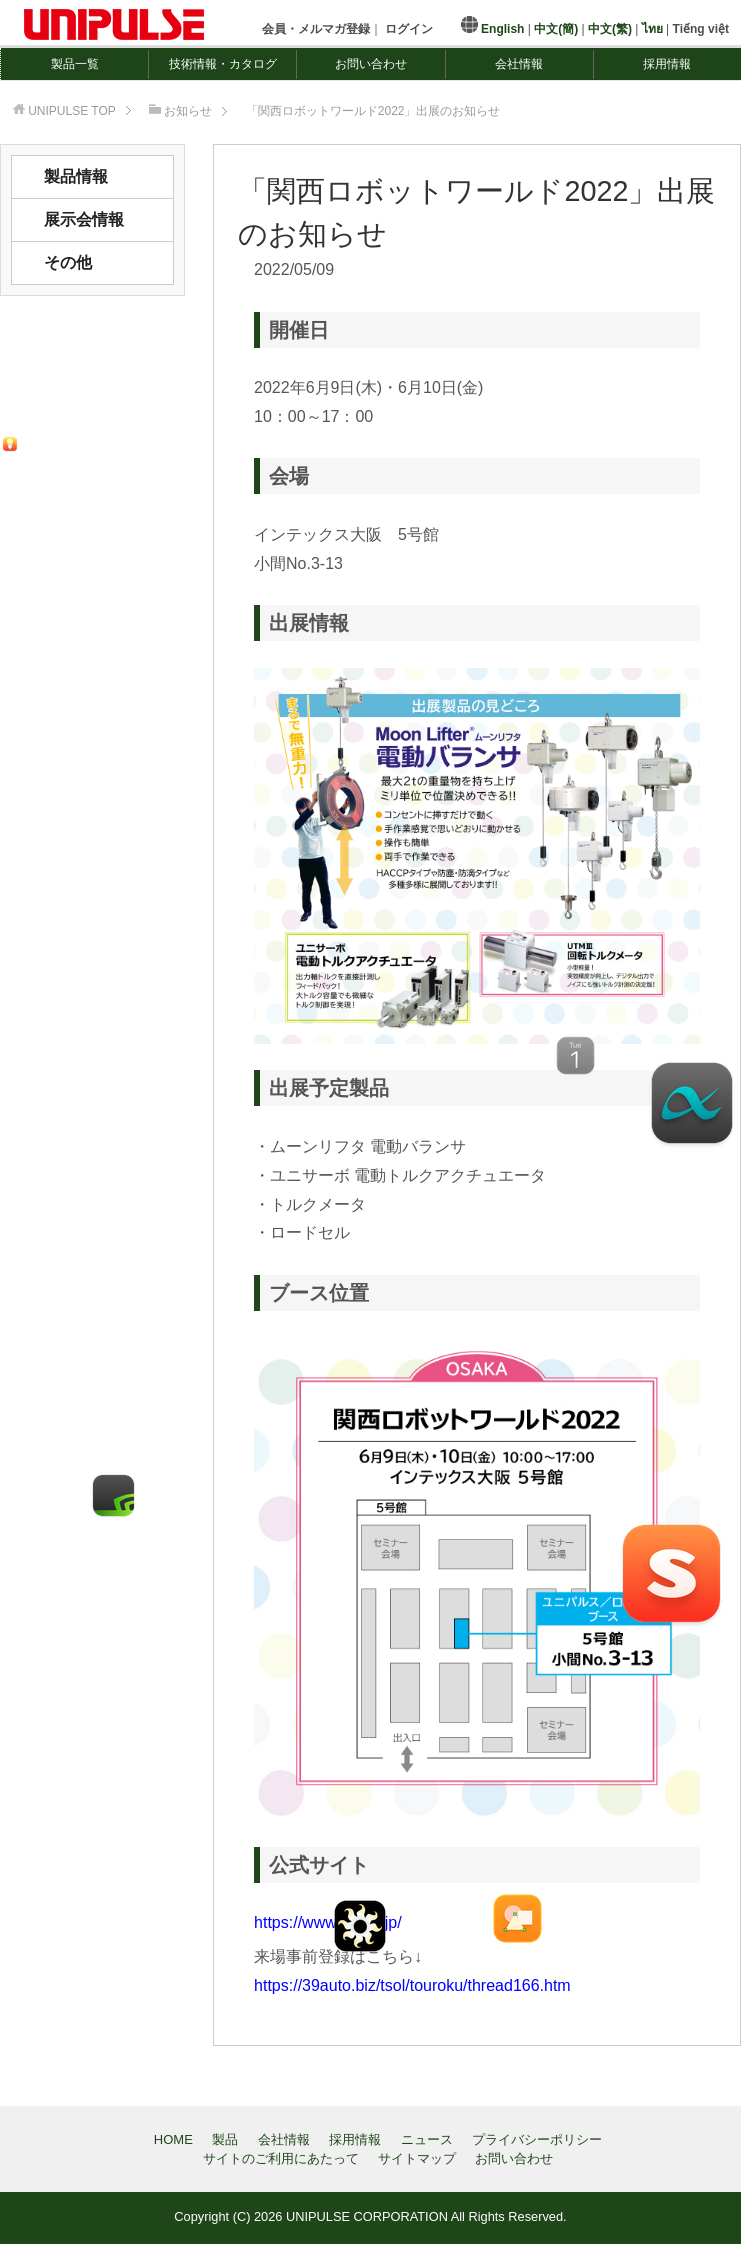 The height and width of the screenshot is (2244, 741). Describe the element at coordinates (575, 1055) in the screenshot. I see `open the calendar app` at that location.